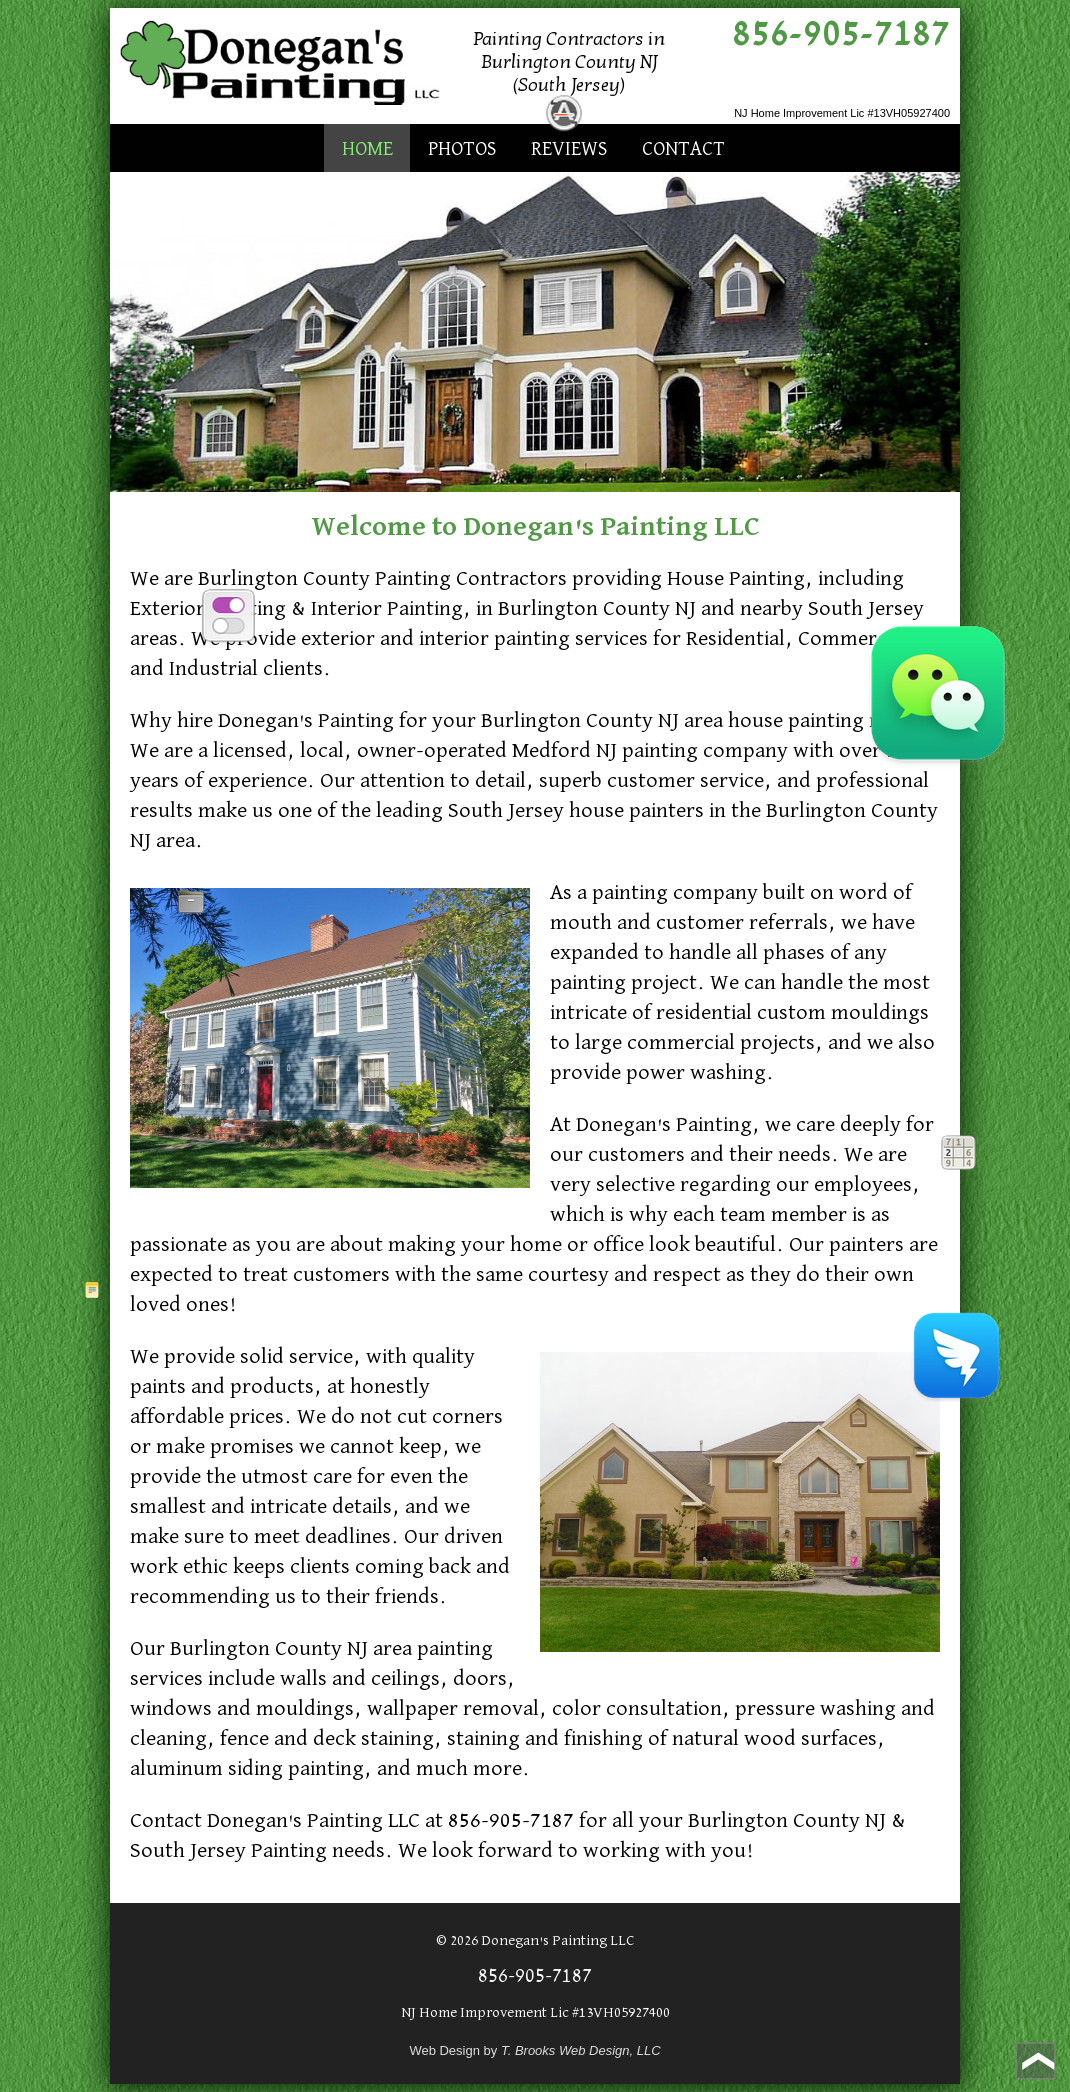 This screenshot has width=1070, height=2092. I want to click on open sudoku puzzle game, so click(958, 1152).